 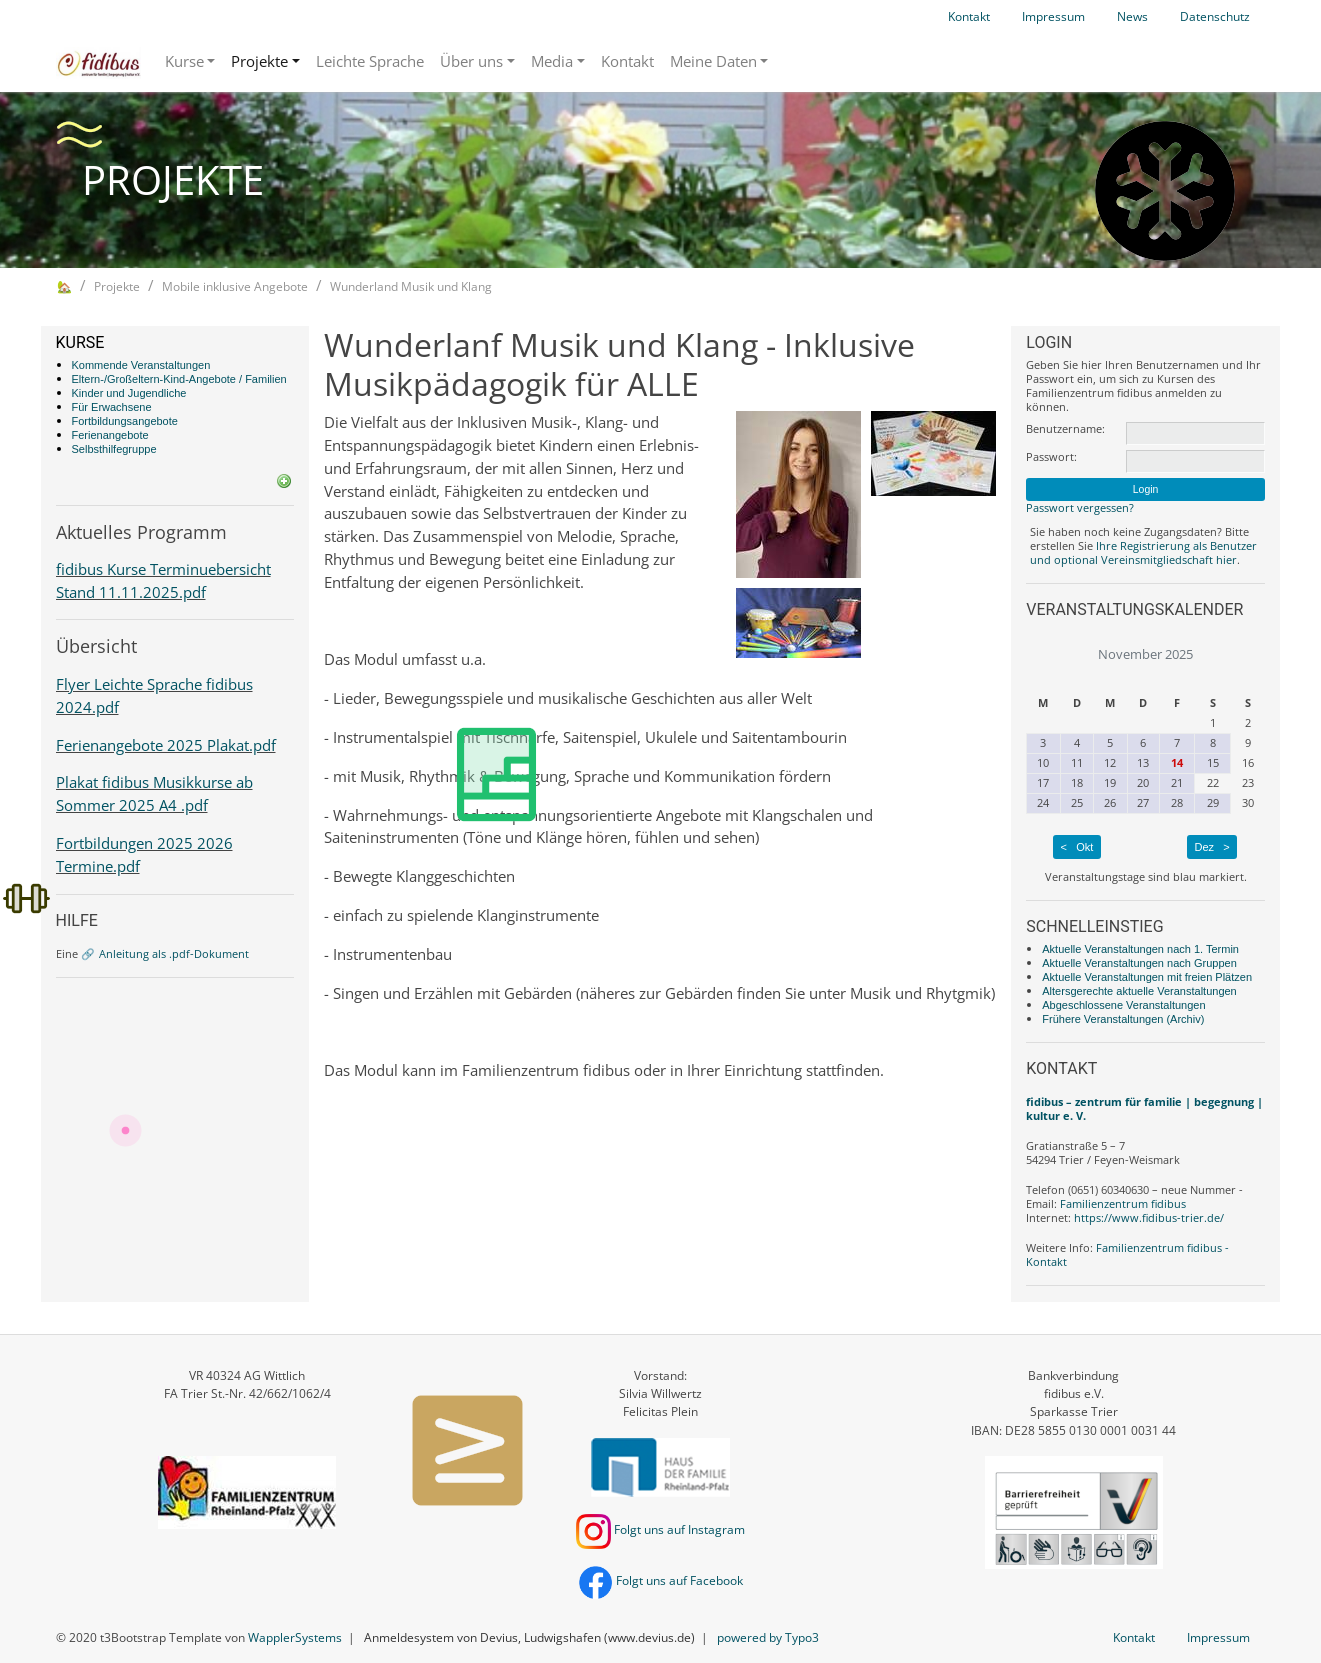 I want to click on indicates approximate or estimated value, so click(x=79, y=134).